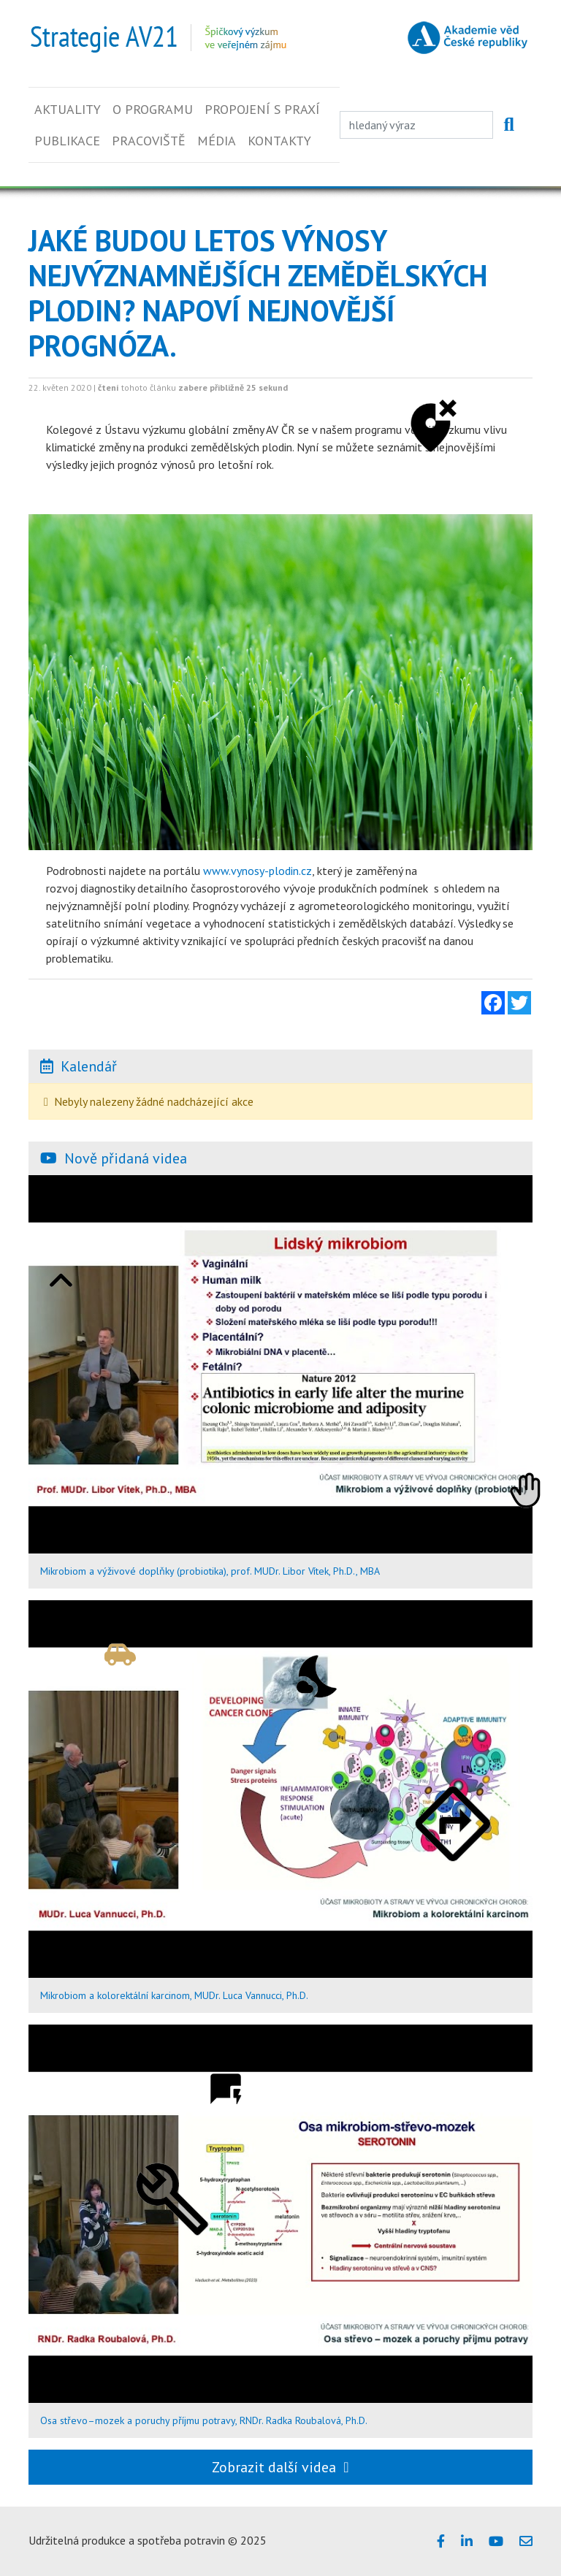  What do you see at coordinates (320, 1676) in the screenshot?
I see `toggle dark mode or night theme` at bounding box center [320, 1676].